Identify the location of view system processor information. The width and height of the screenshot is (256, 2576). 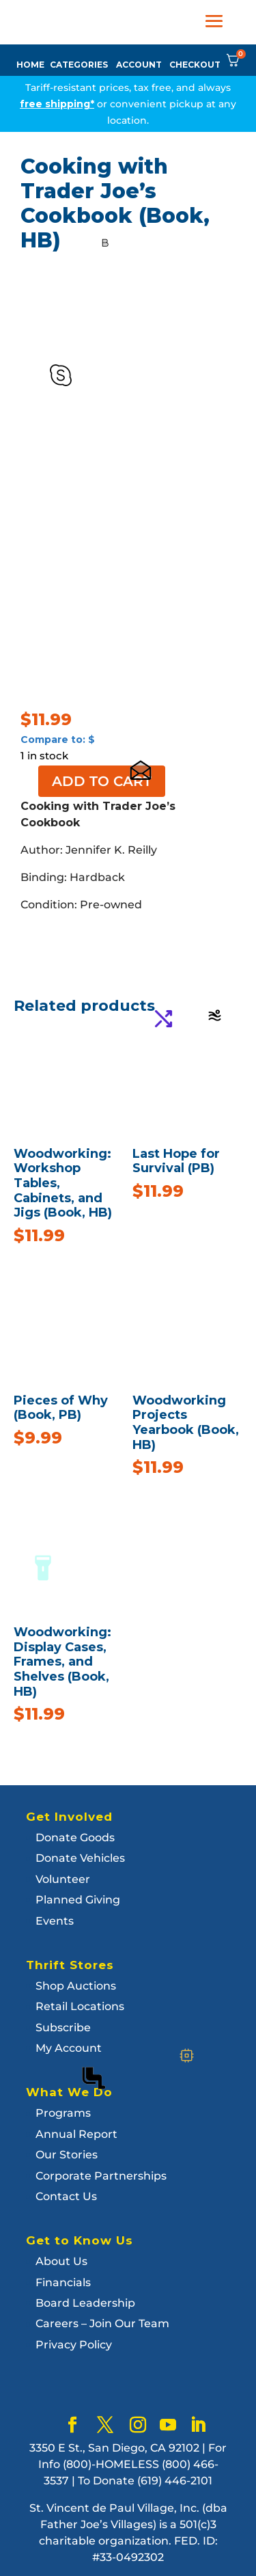
(186, 2055).